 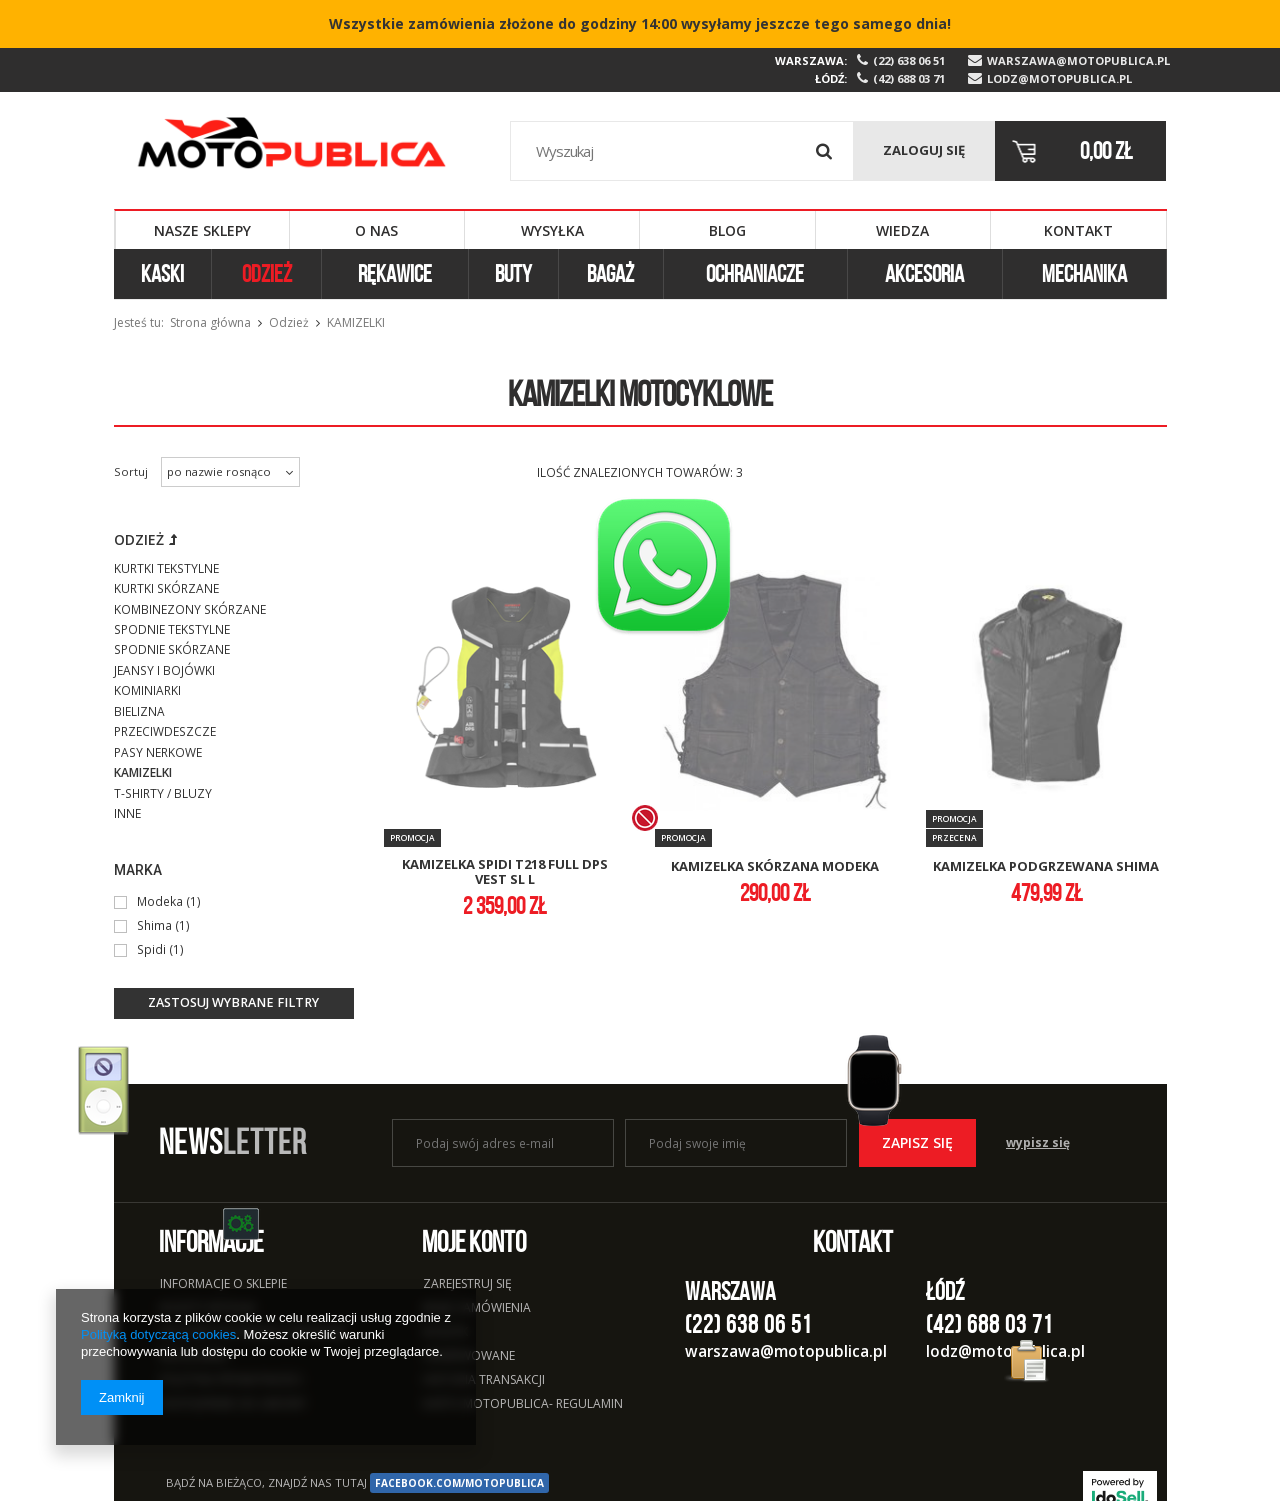 What do you see at coordinates (873, 1080) in the screenshot?
I see `manage your paired Apple Watch SE` at bounding box center [873, 1080].